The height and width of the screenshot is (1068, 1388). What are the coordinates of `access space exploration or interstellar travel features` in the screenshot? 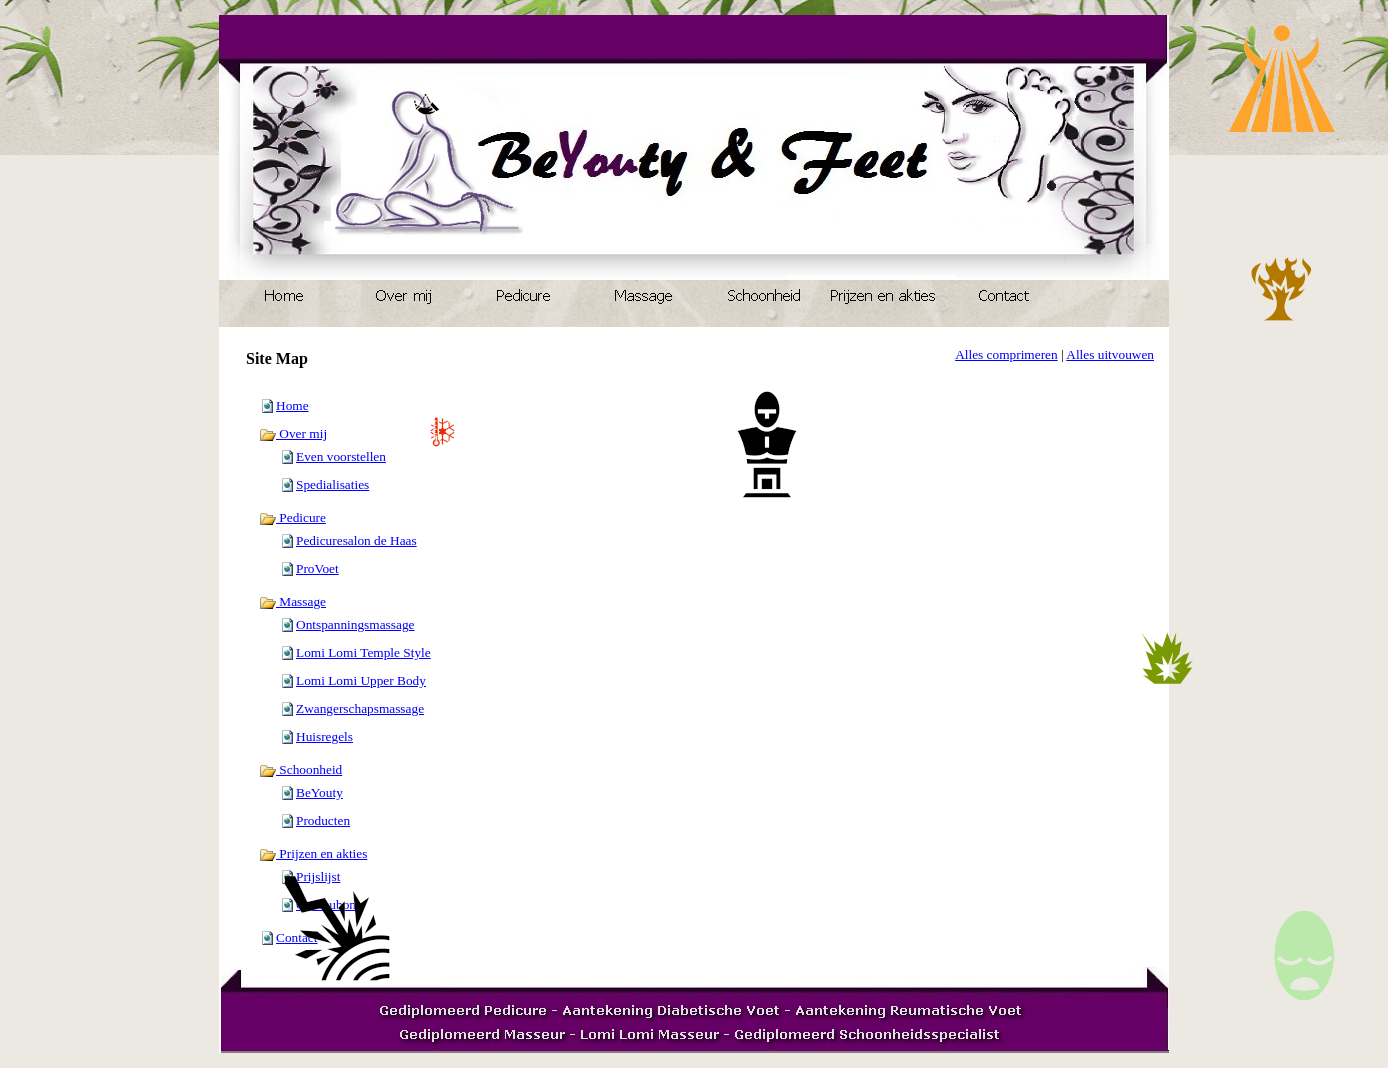 It's located at (1282, 78).